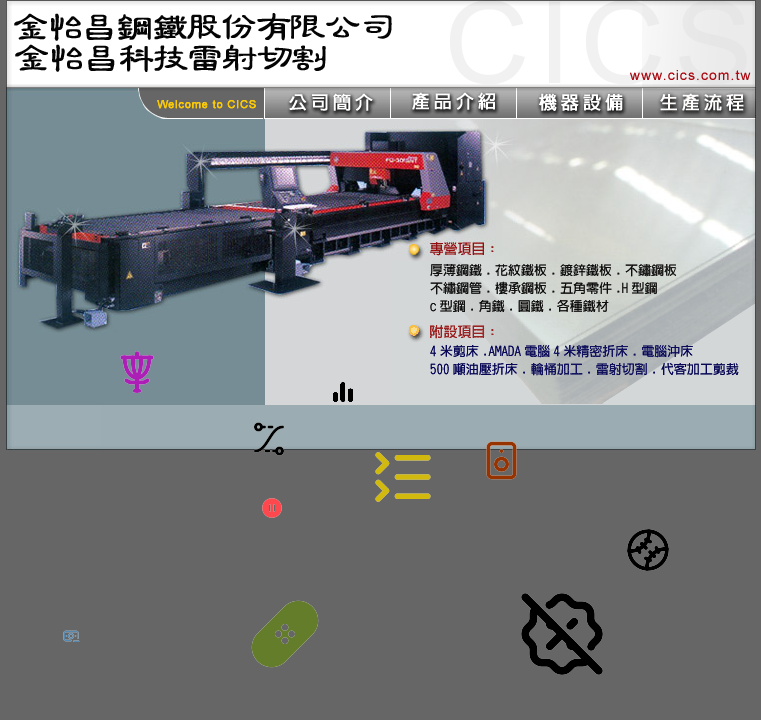 The width and height of the screenshot is (761, 720). I want to click on adjust speaker or audio output settings, so click(501, 460).